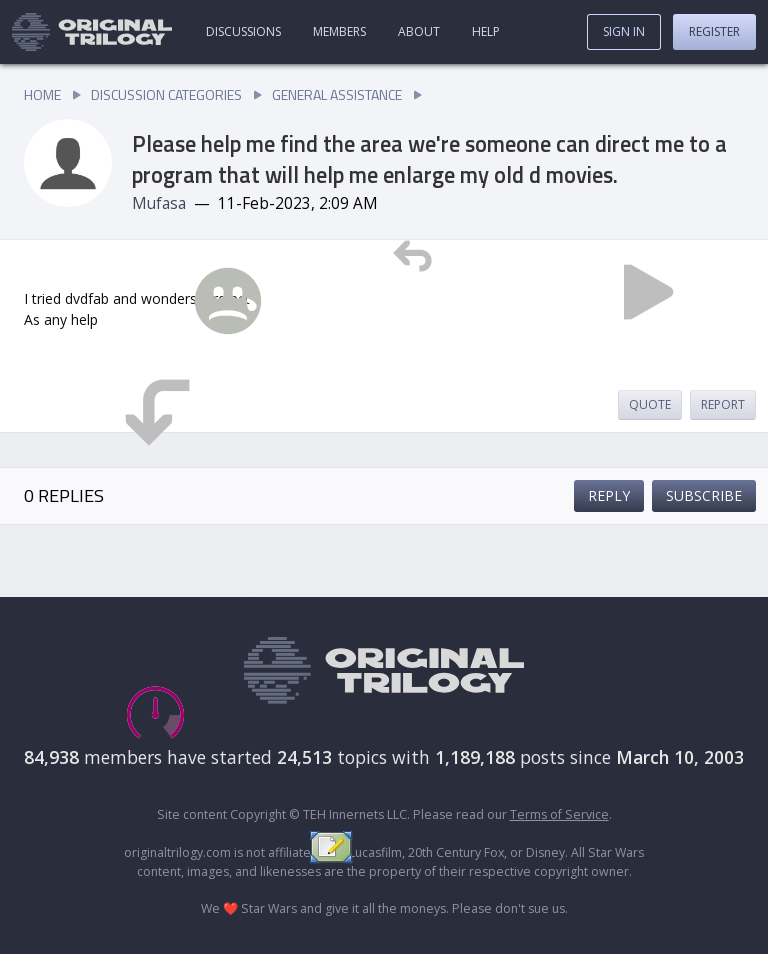 This screenshot has height=954, width=768. What do you see at coordinates (228, 301) in the screenshot?
I see `indicates sadness or emotional reaction` at bounding box center [228, 301].